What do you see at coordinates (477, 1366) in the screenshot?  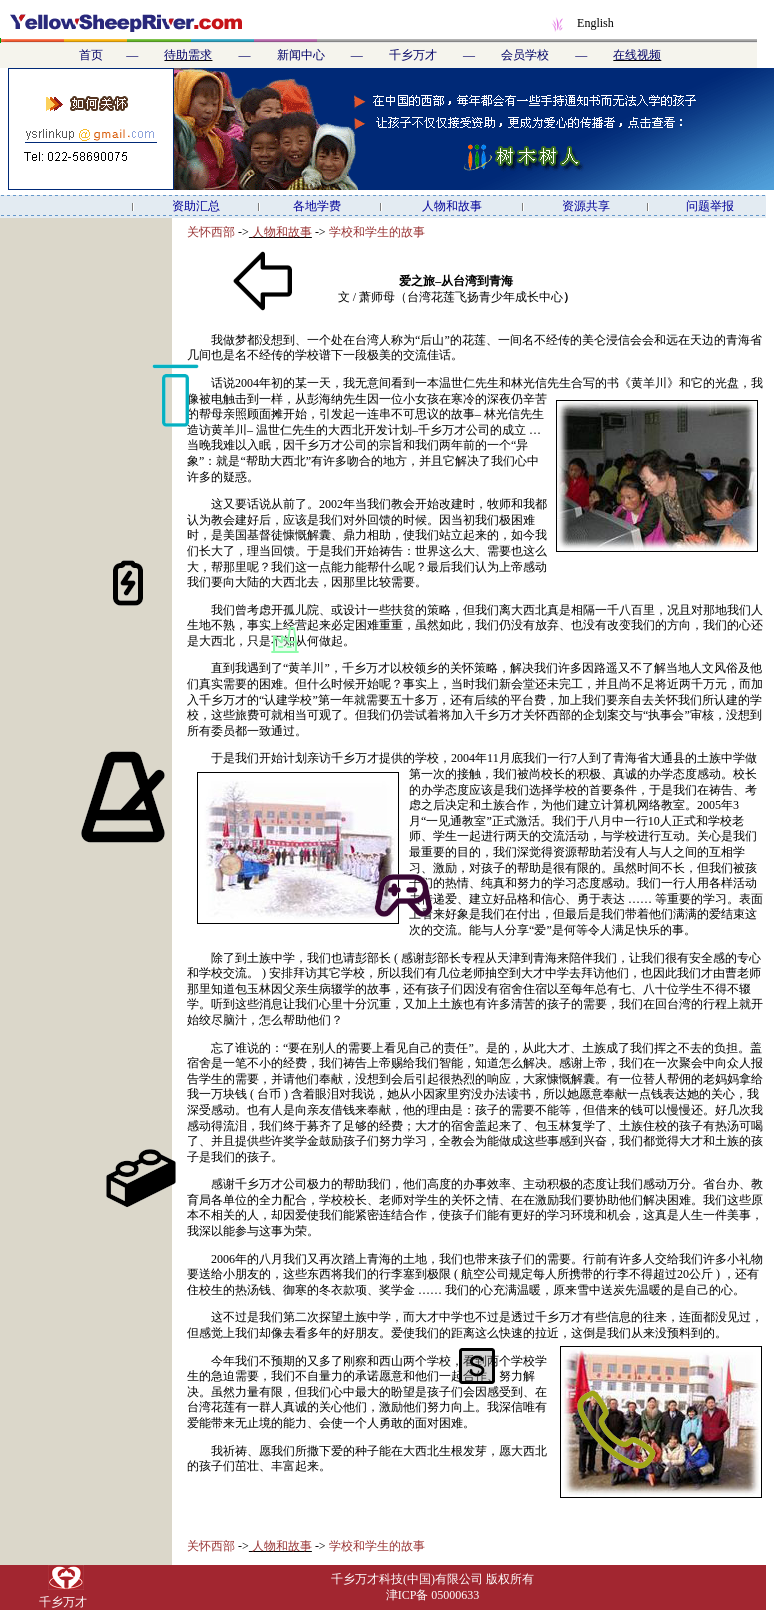 I see `link to Stripe payment services` at bounding box center [477, 1366].